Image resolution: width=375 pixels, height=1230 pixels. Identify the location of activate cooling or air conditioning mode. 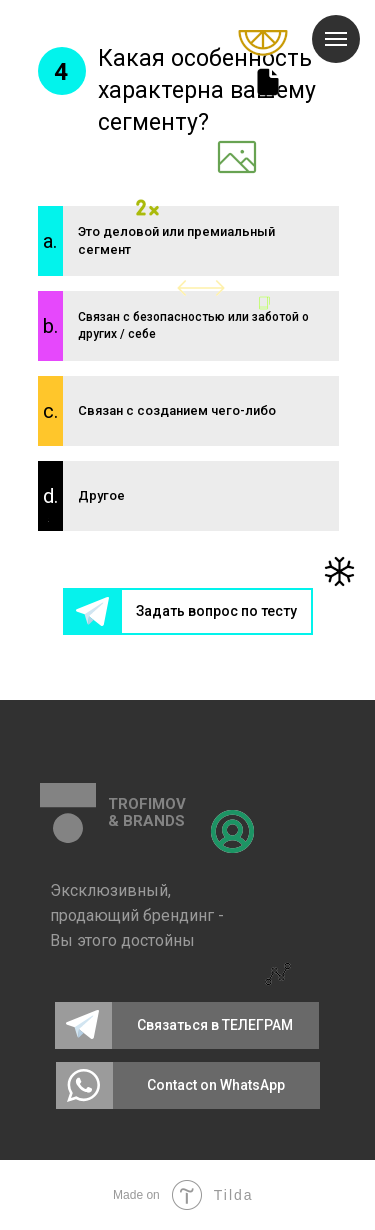
(339, 571).